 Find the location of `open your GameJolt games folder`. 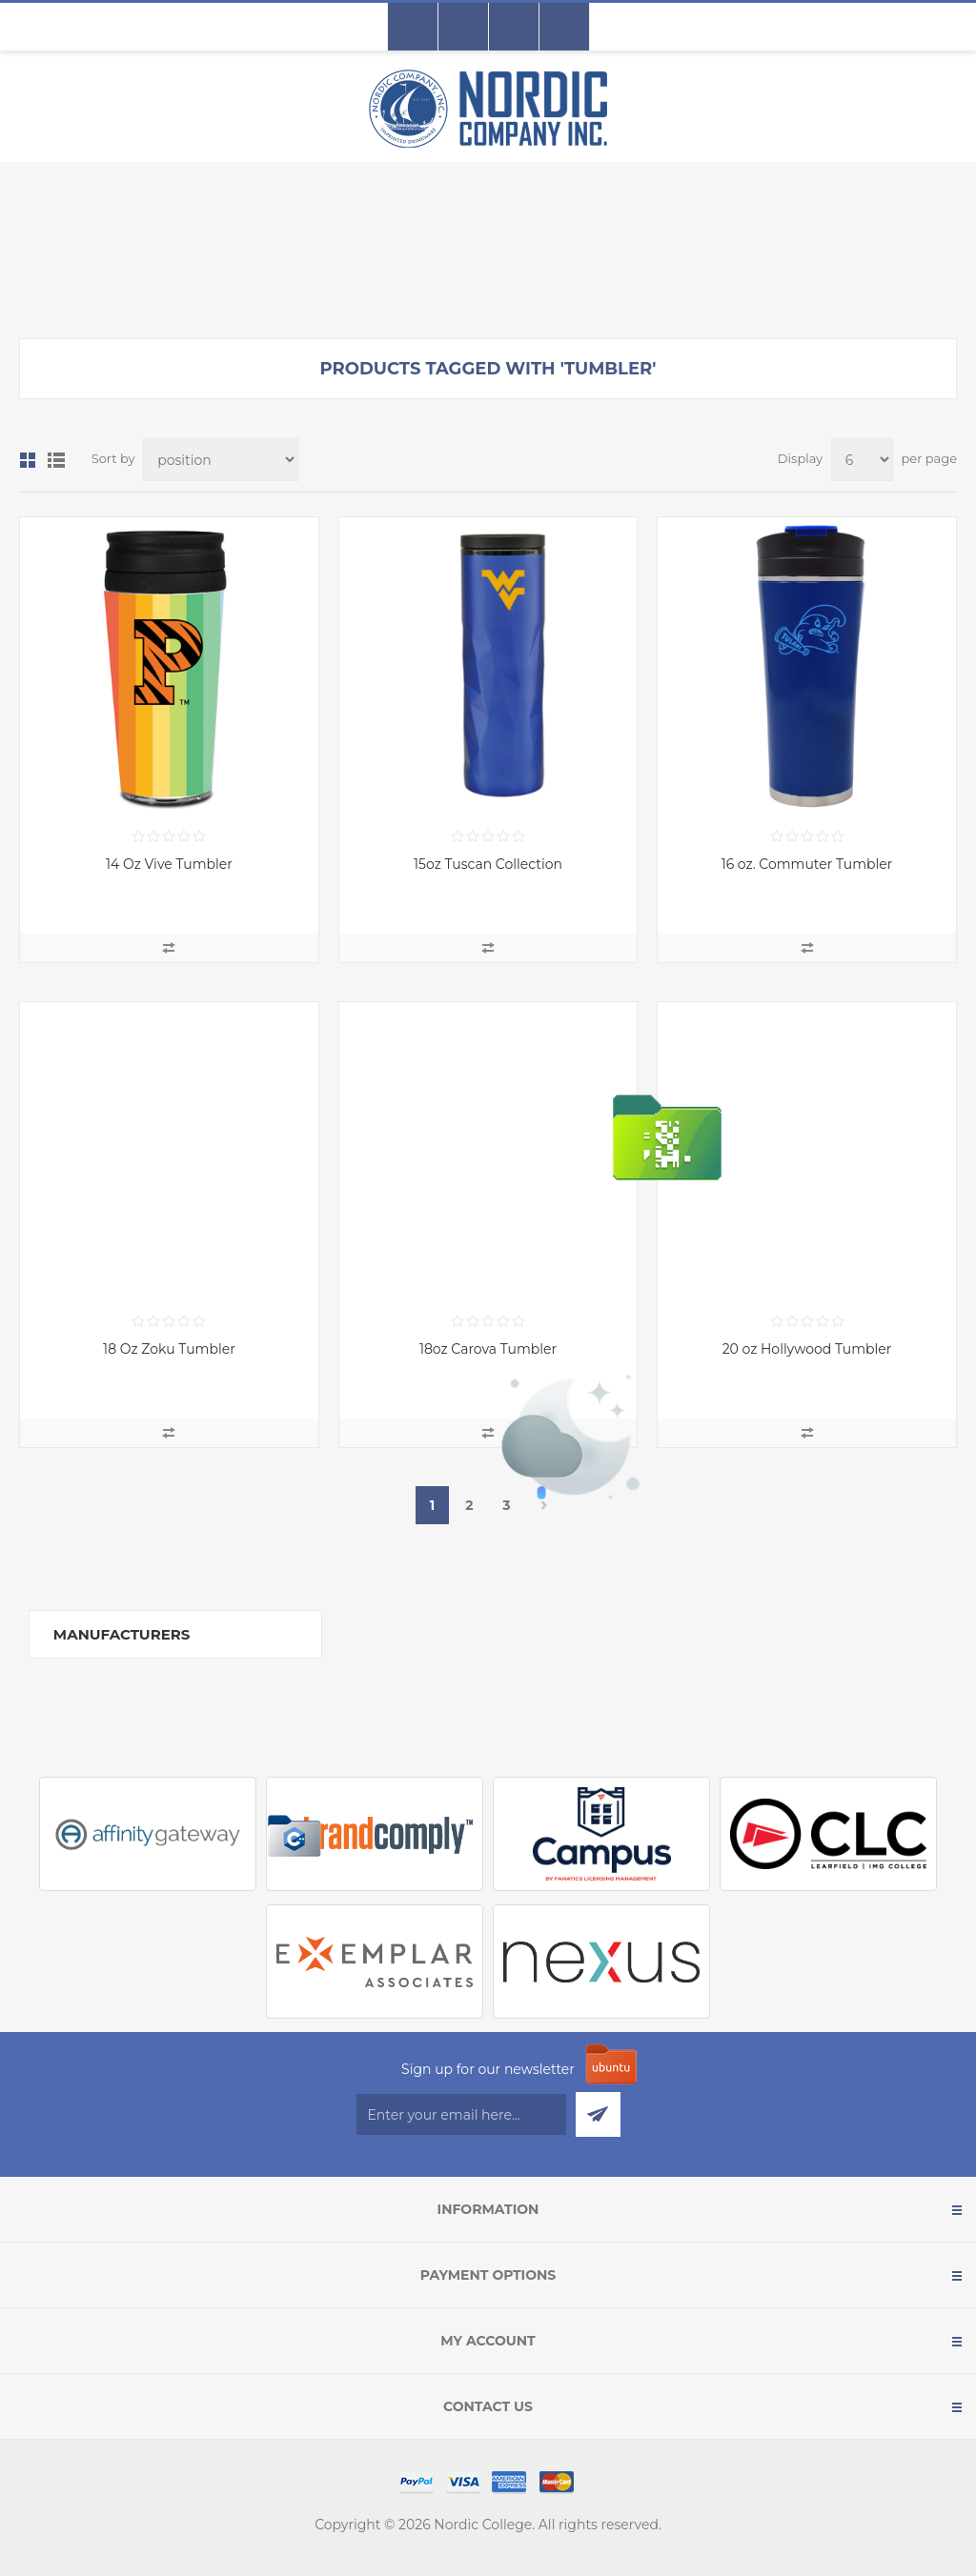

open your GameJolt games folder is located at coordinates (667, 1140).